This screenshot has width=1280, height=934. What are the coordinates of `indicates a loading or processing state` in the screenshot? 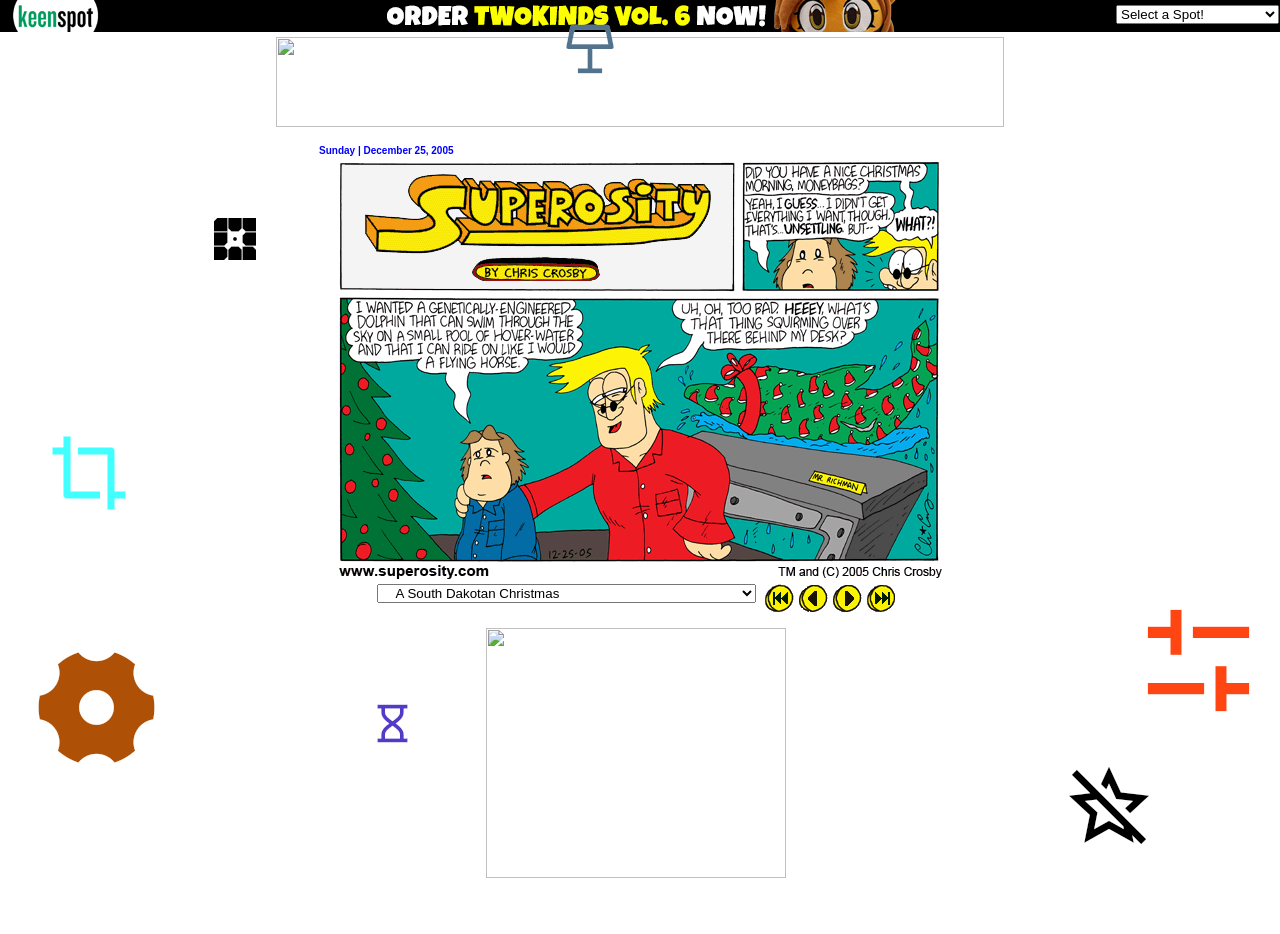 It's located at (392, 723).